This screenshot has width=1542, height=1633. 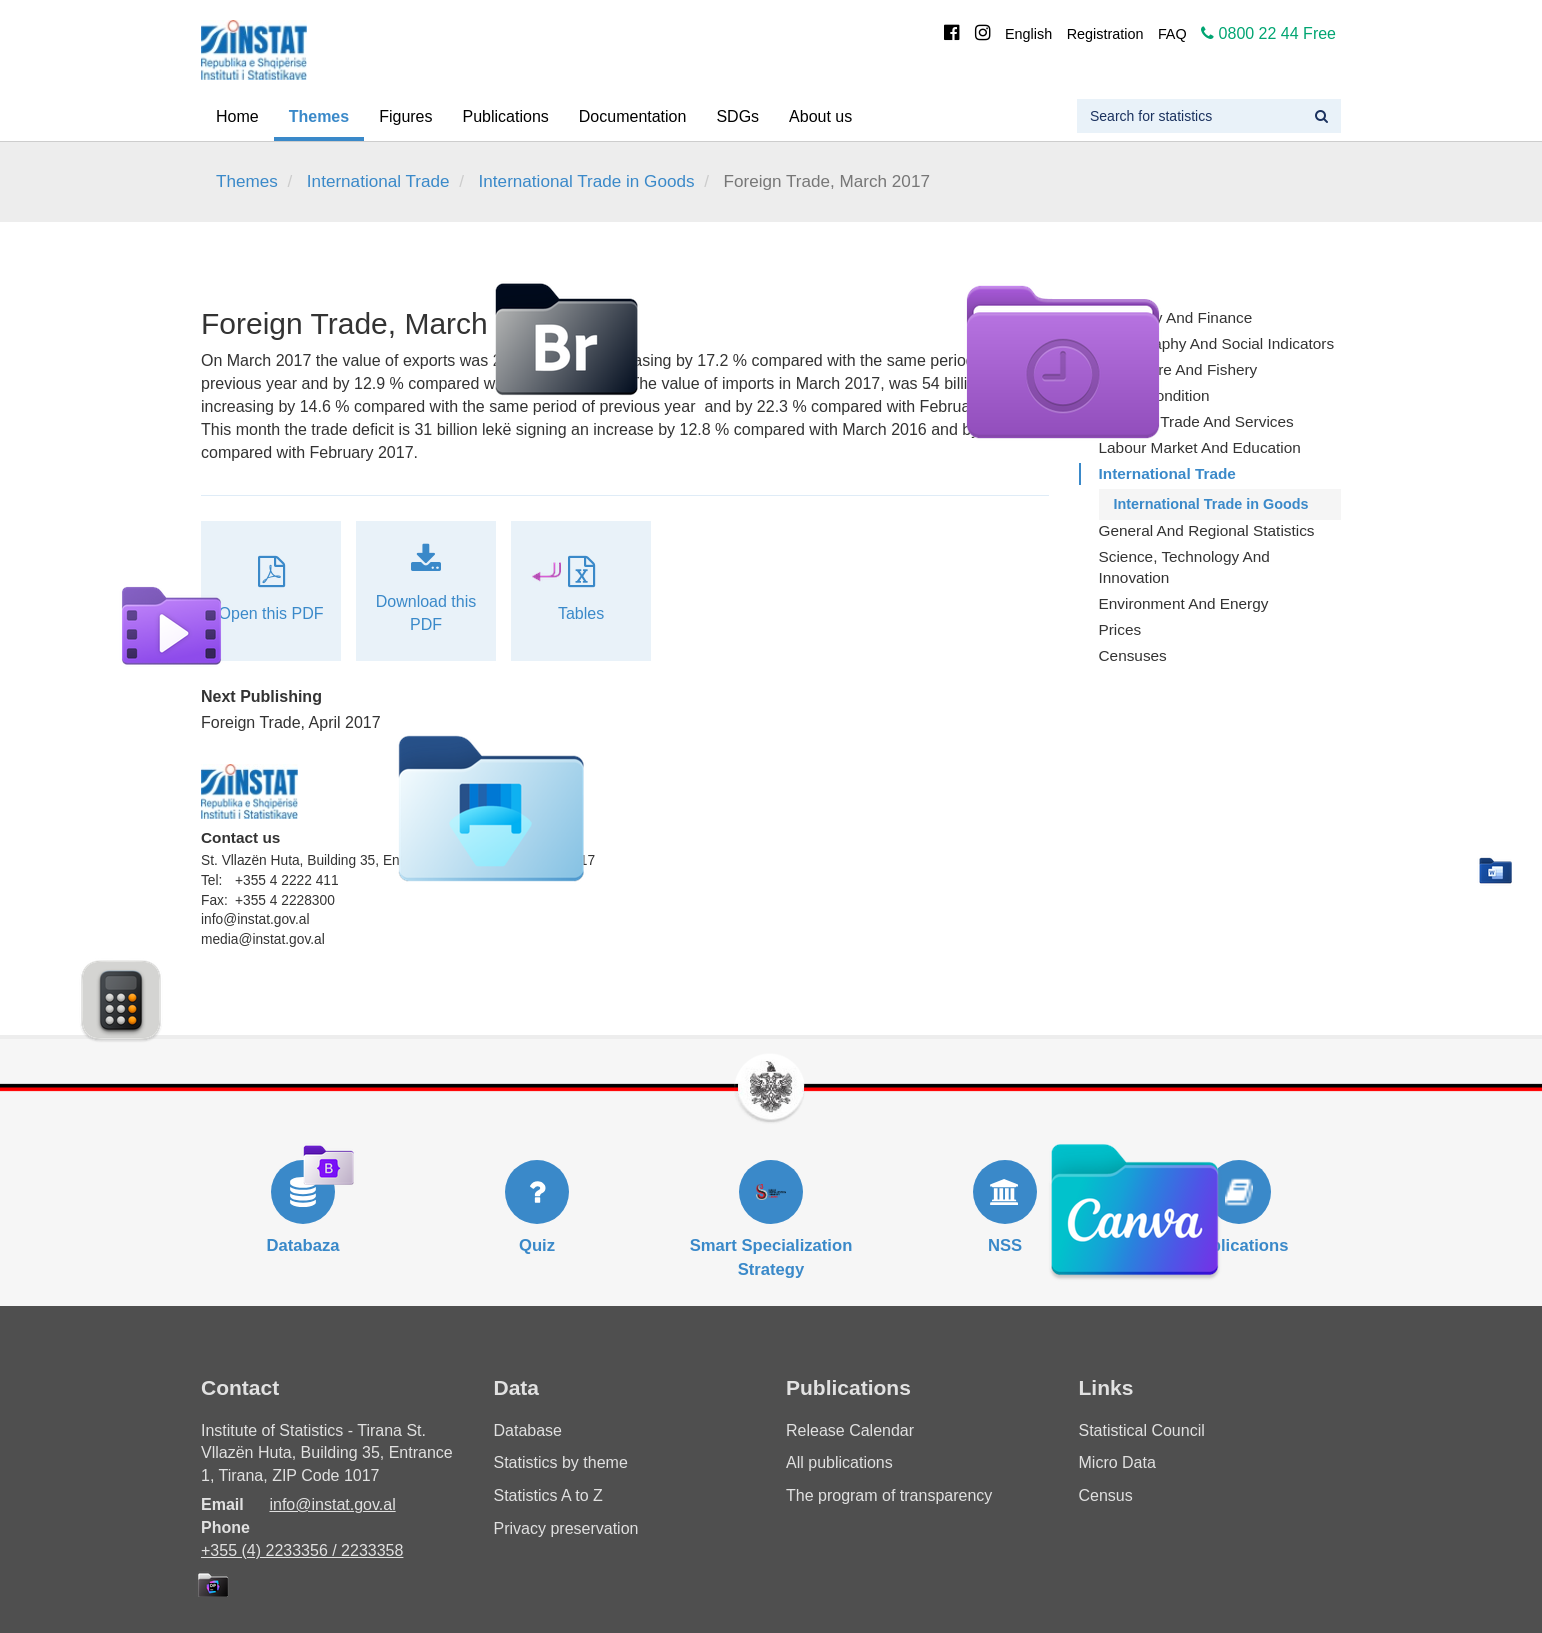 I want to click on open folder containing JetBrains dotPeek projects, so click(x=213, y=1586).